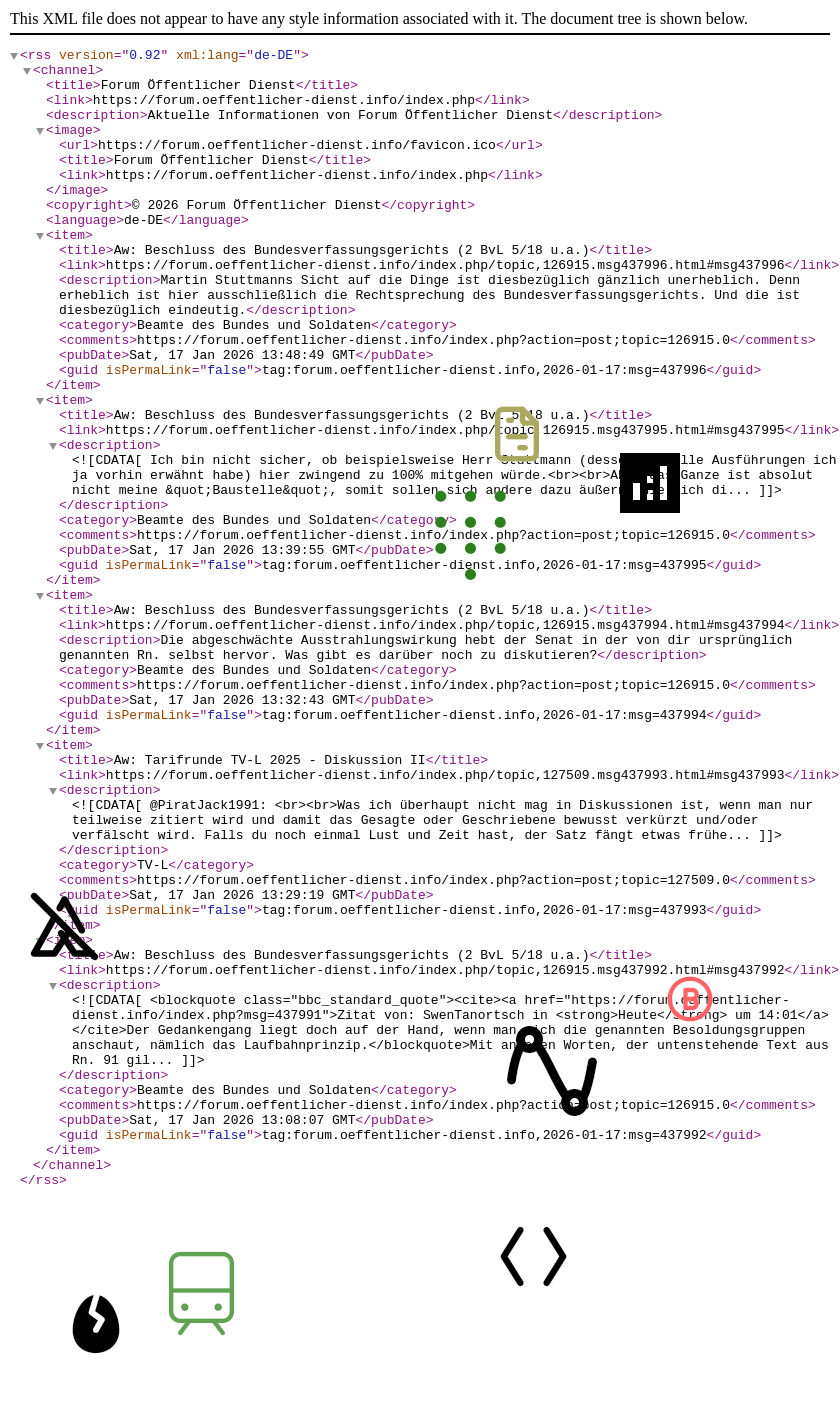 Image resolution: width=840 pixels, height=1416 pixels. Describe the element at coordinates (533, 1256) in the screenshot. I see `view or edit source code` at that location.